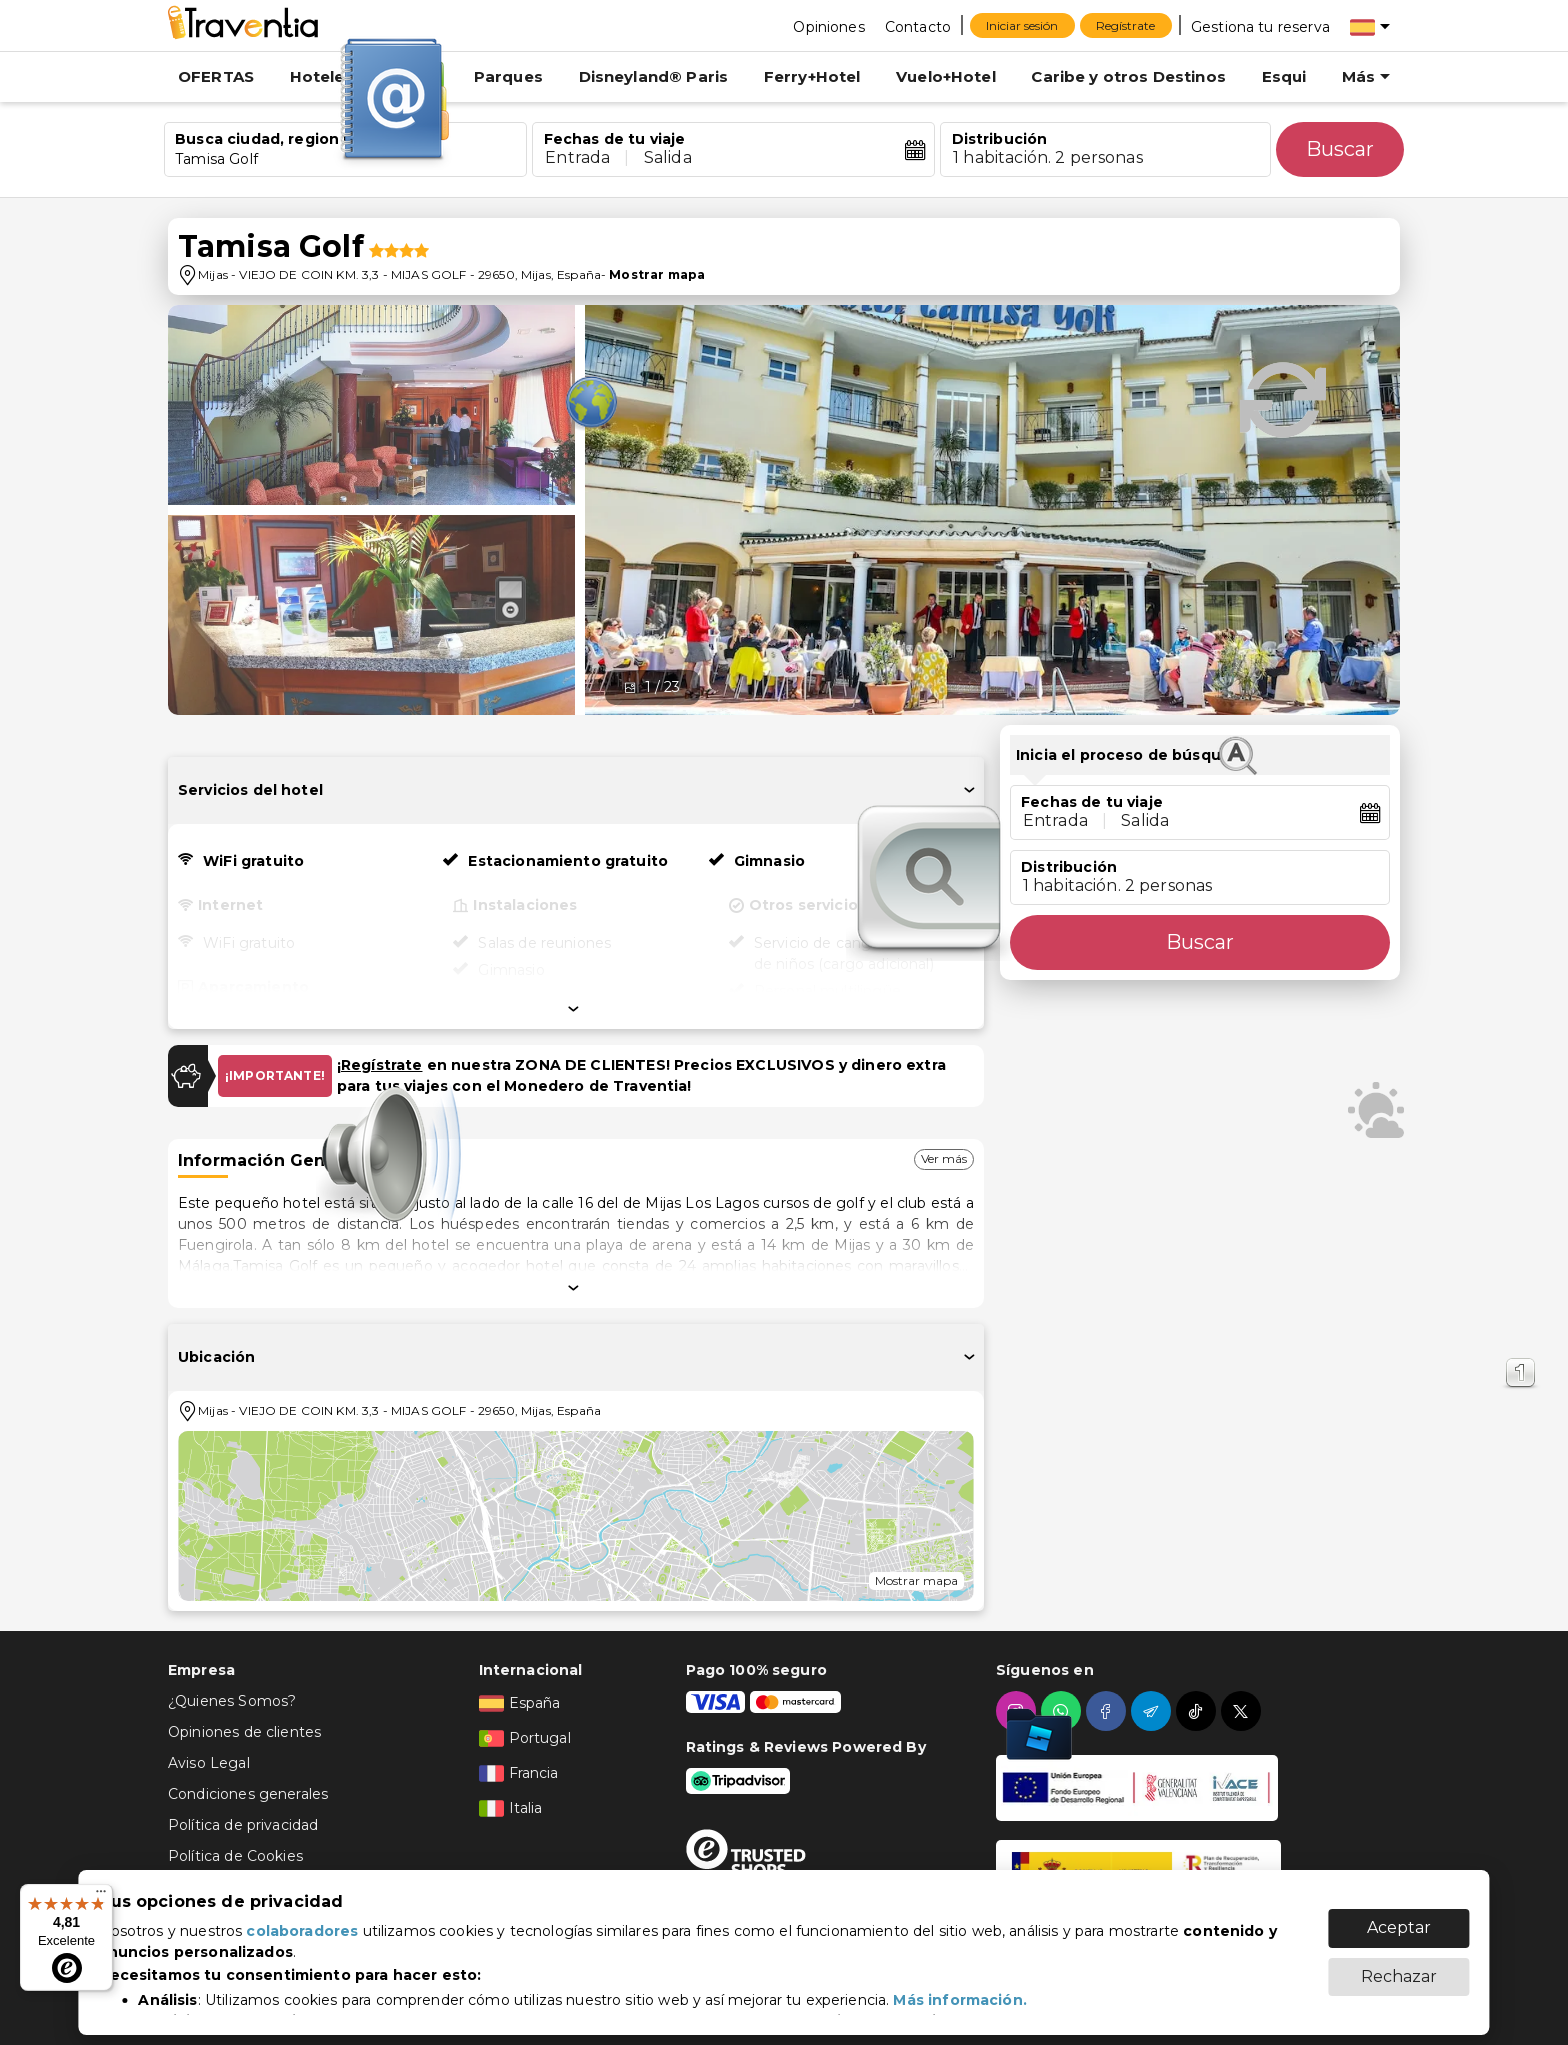 The width and height of the screenshot is (1568, 2045). Describe the element at coordinates (1039, 1736) in the screenshot. I see `open Roblox Studio project files` at that location.